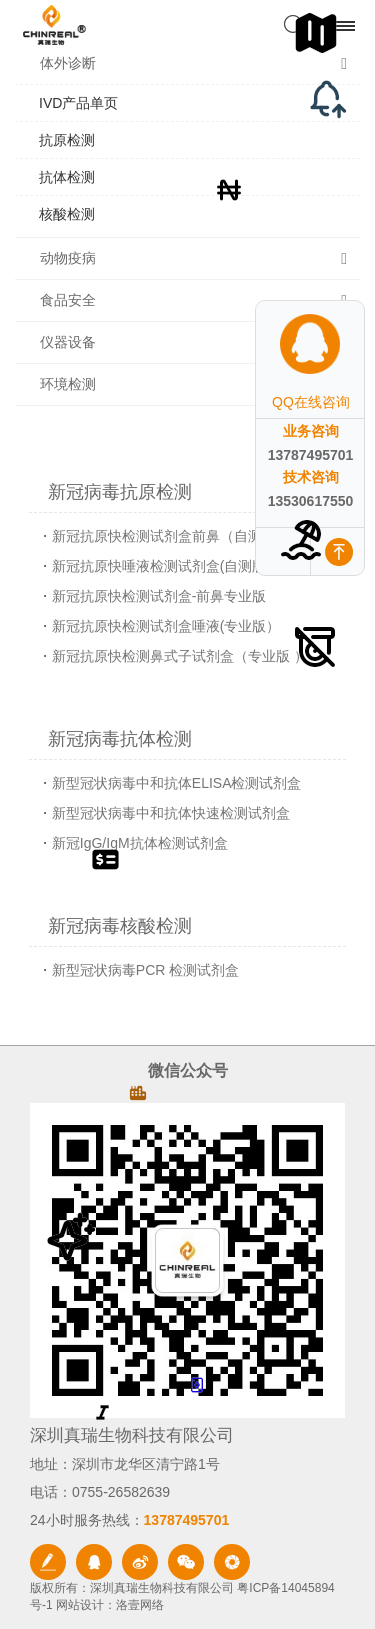  I want to click on indicates new or AI-generated content, so click(70, 1237).